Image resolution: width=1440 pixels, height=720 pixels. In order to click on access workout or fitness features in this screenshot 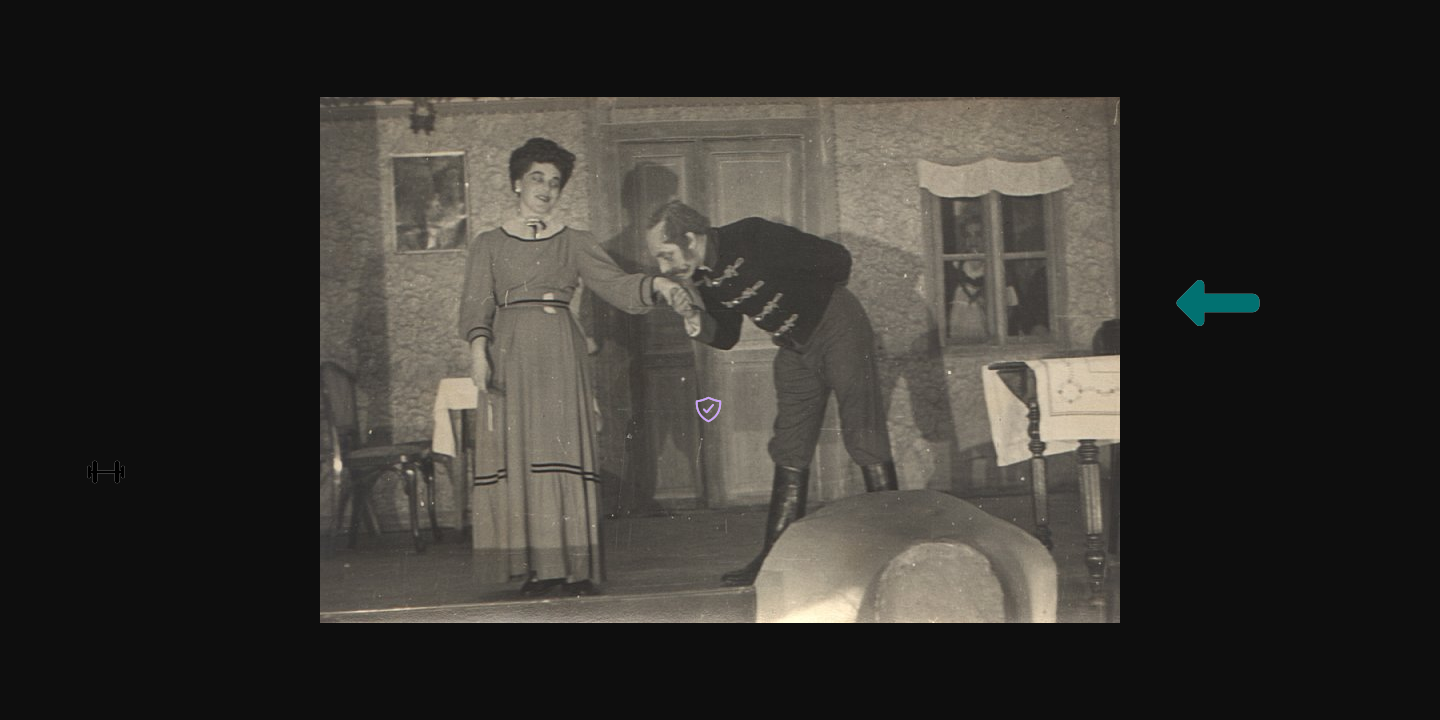, I will do `click(106, 472)`.